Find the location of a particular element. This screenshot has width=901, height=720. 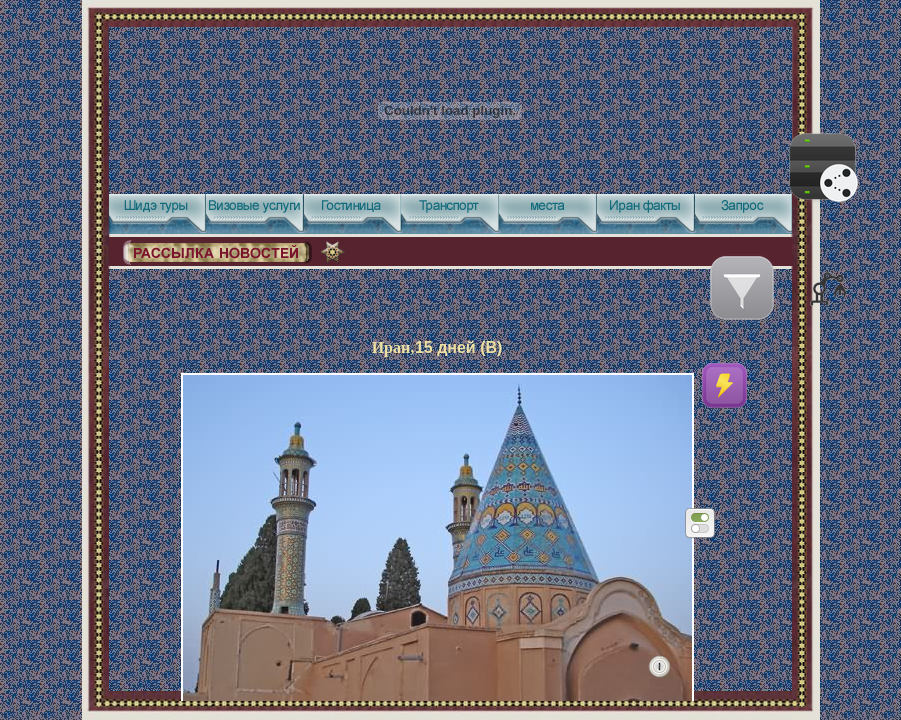

open keypunch typing practice app is located at coordinates (724, 385).